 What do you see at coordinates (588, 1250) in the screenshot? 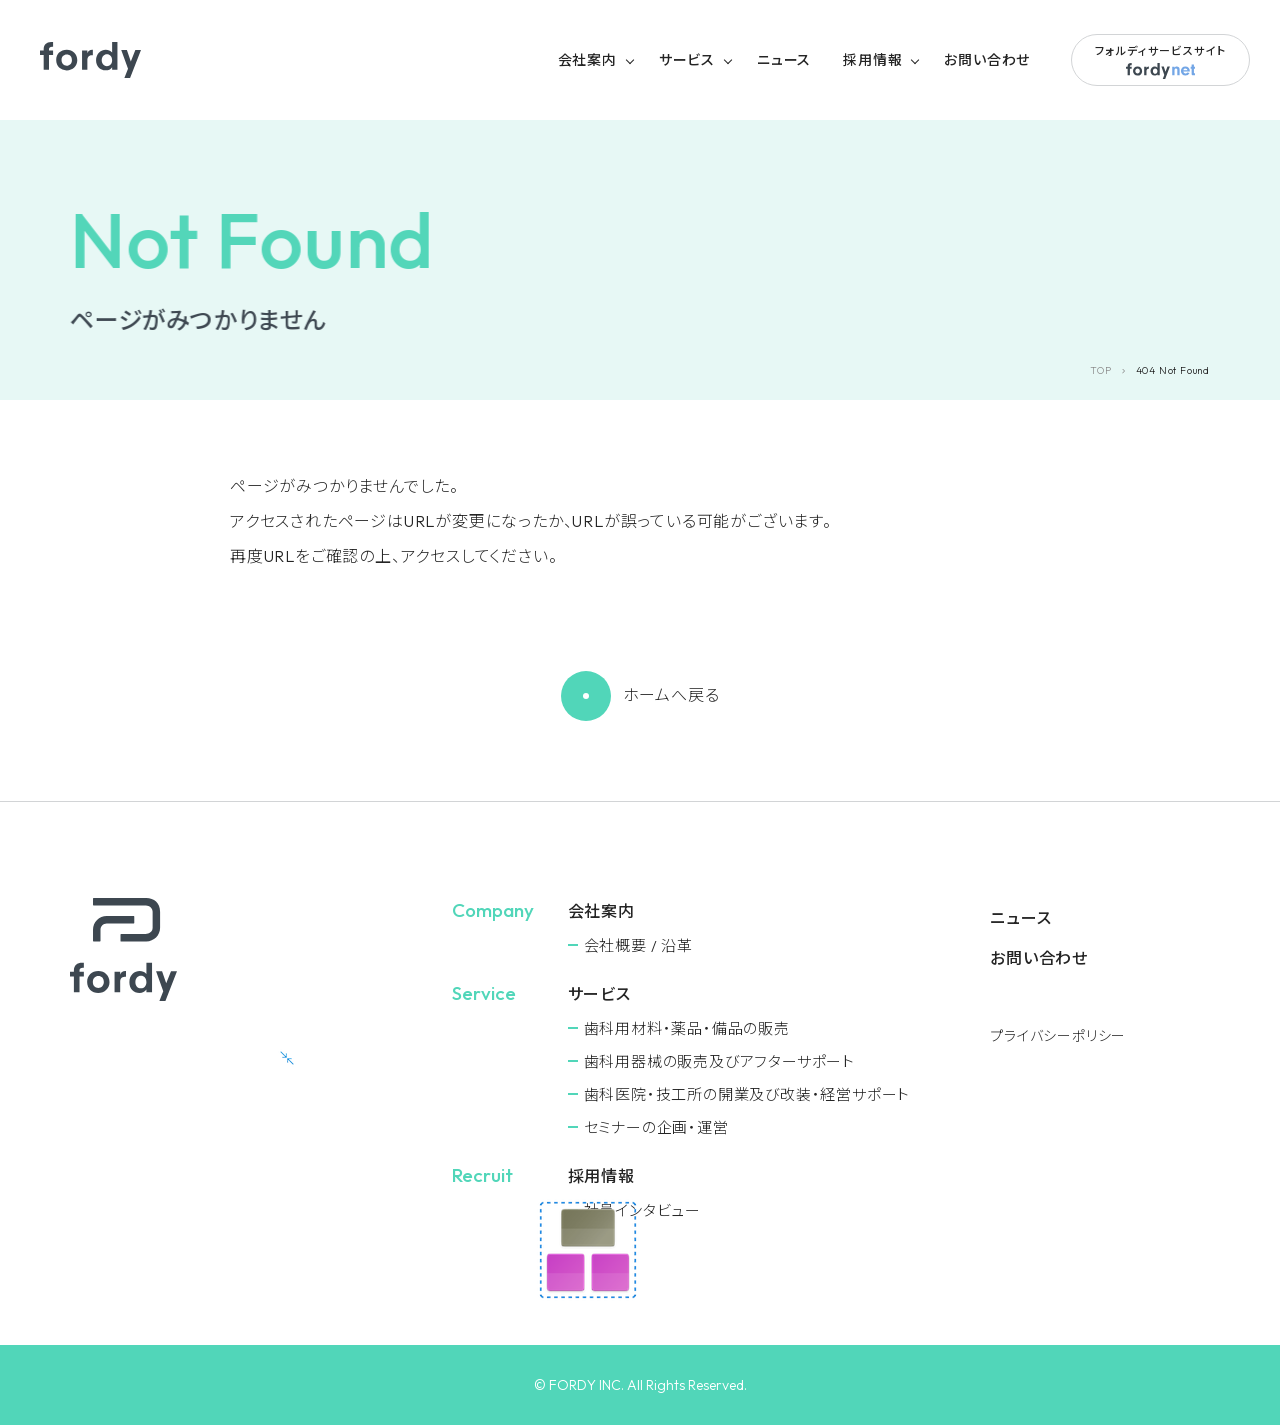
I see `select all items in the current view` at bounding box center [588, 1250].